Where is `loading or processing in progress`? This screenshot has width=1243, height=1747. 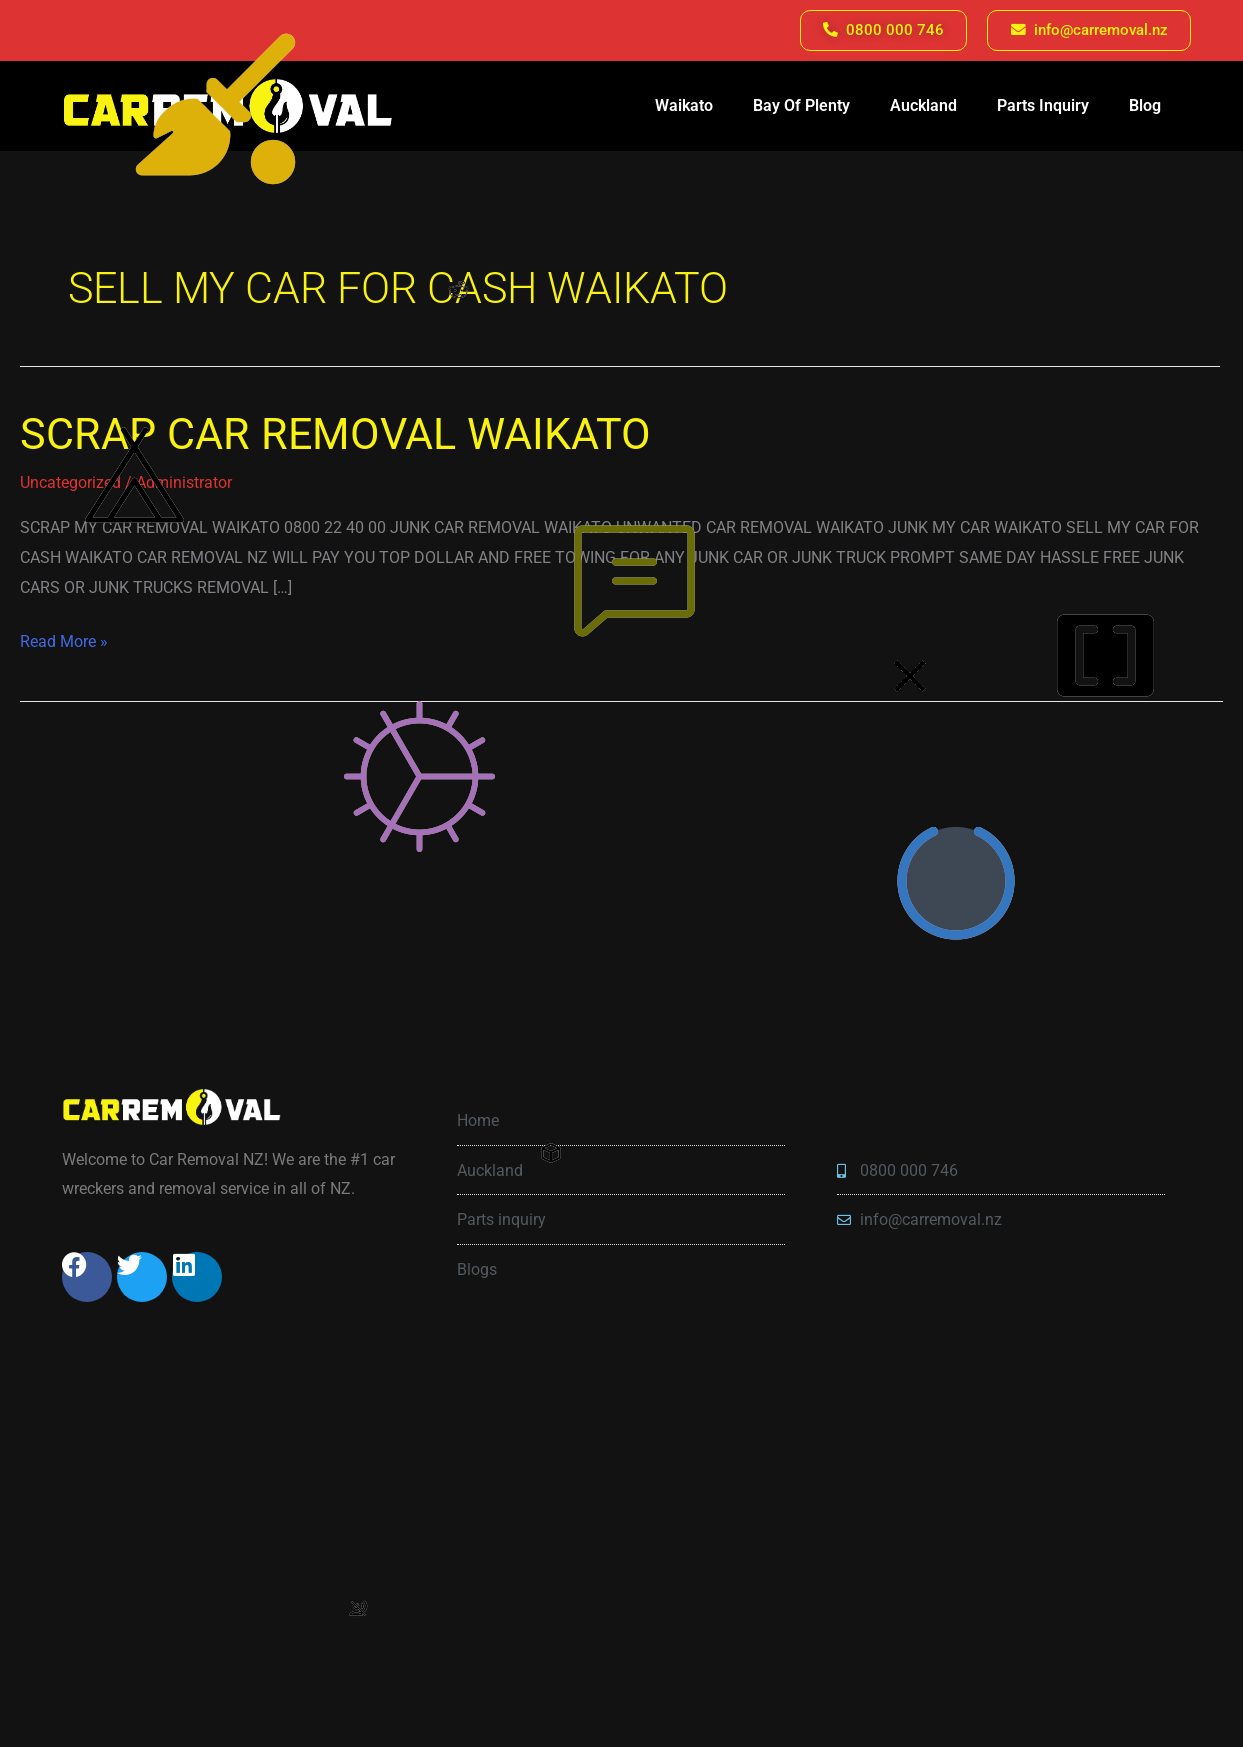 loading or processing in progress is located at coordinates (956, 881).